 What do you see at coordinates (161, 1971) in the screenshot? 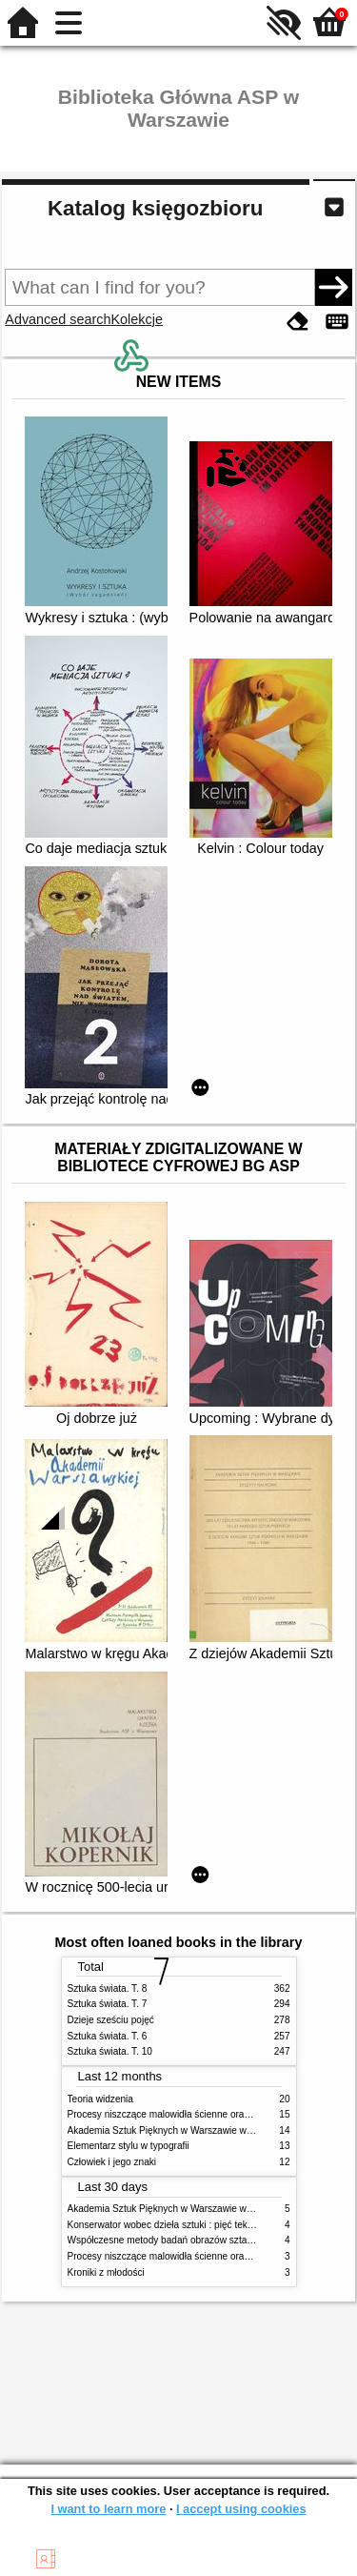
I see `indicates the number seven in a list or sequence` at bounding box center [161, 1971].